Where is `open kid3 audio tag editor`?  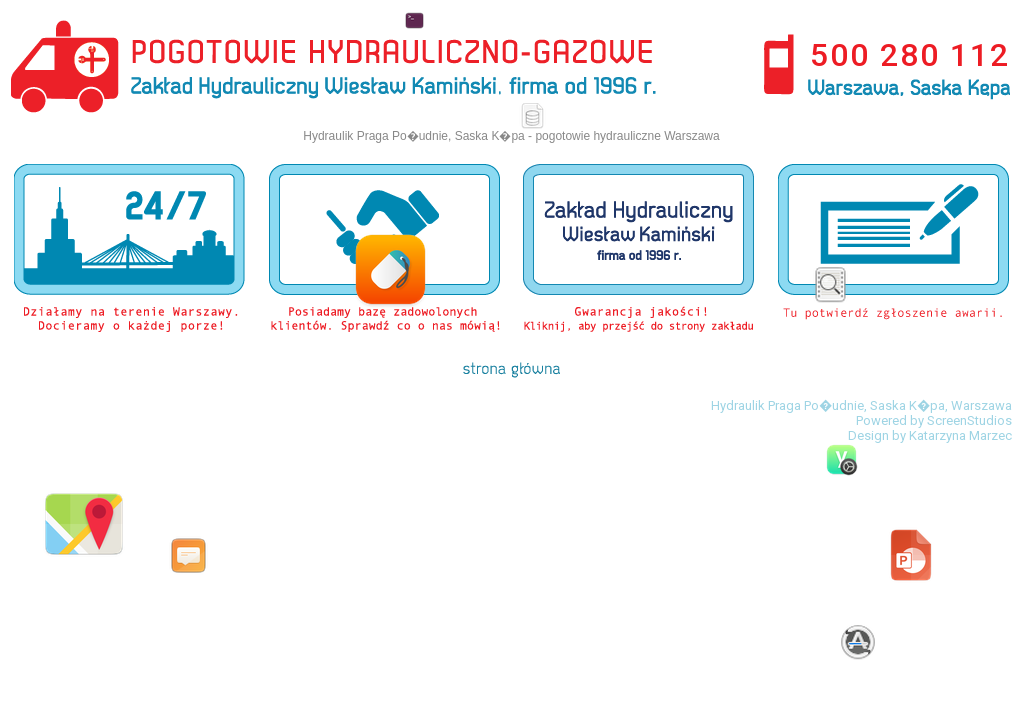
open kid3 audio tag editor is located at coordinates (390, 269).